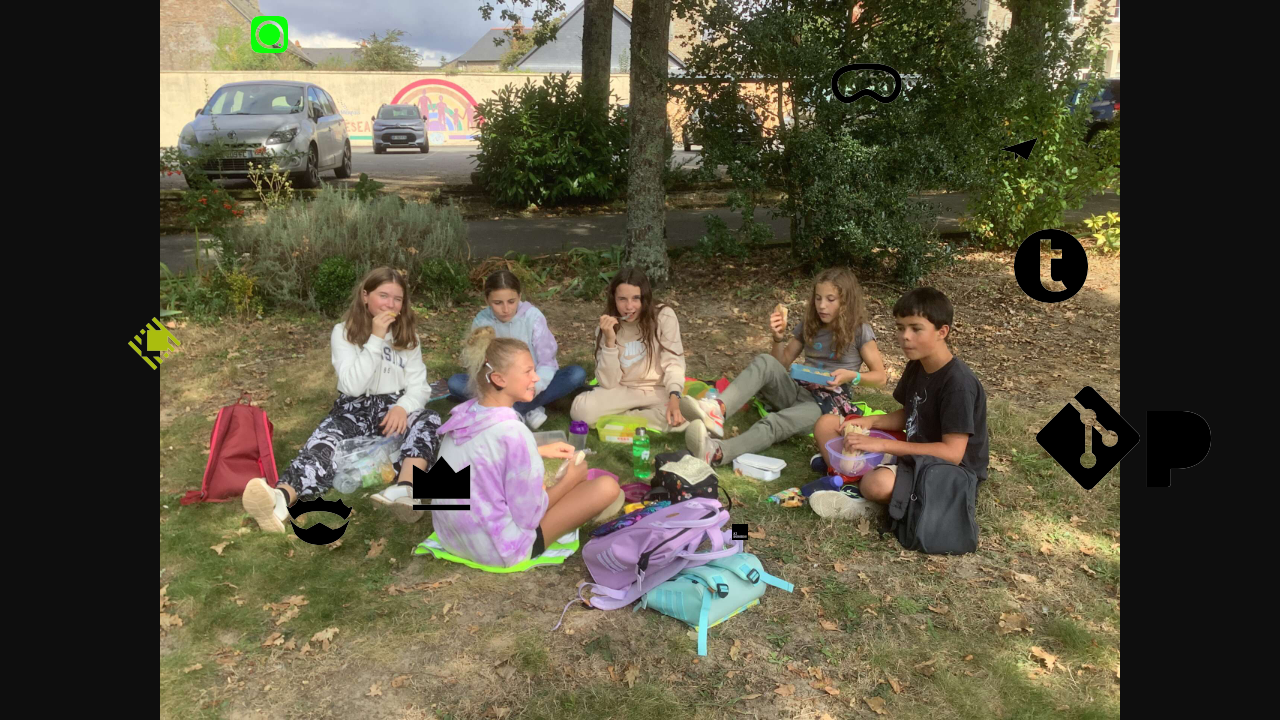 This screenshot has height=720, width=1280. I want to click on open AI Dungeon app, so click(740, 532).